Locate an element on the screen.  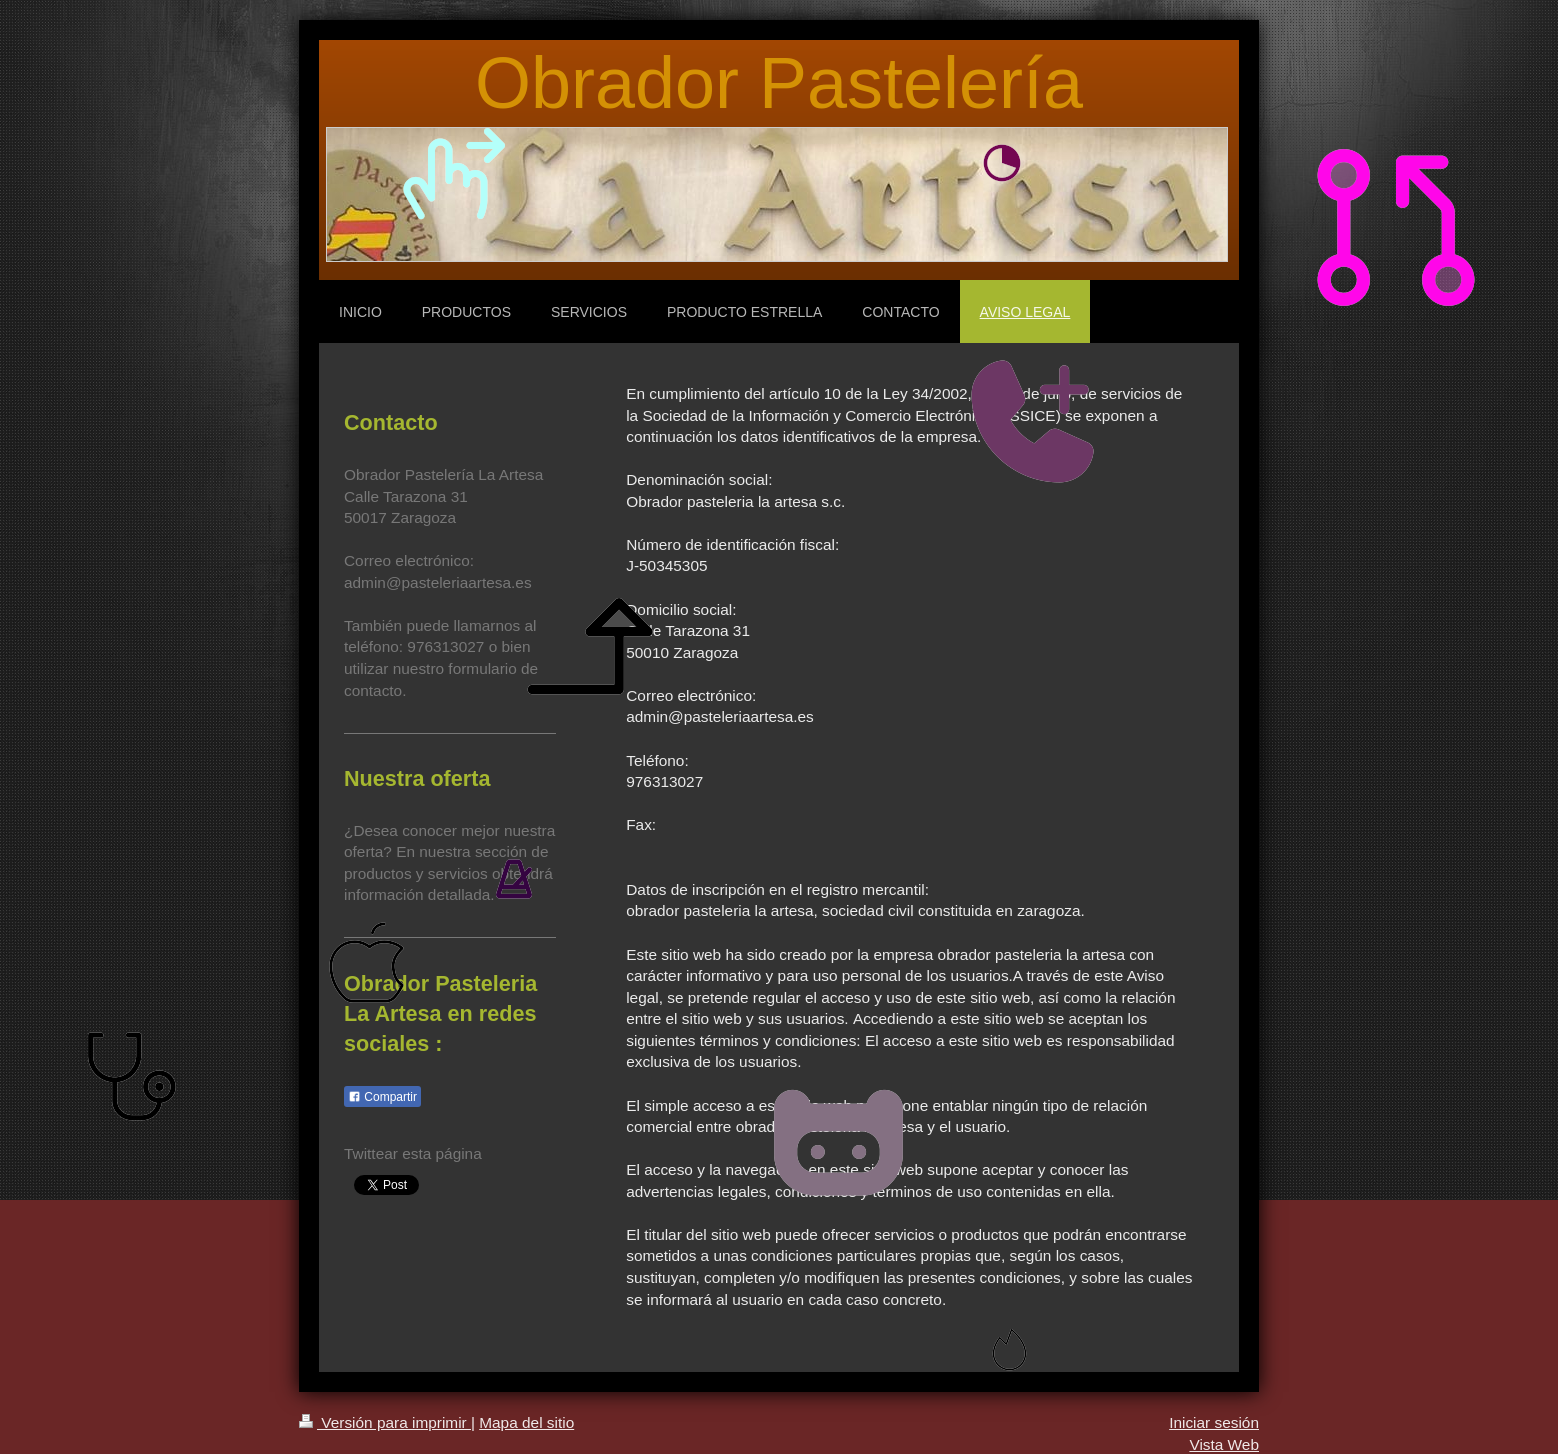
indicates 30% progress or completion is located at coordinates (1002, 163).